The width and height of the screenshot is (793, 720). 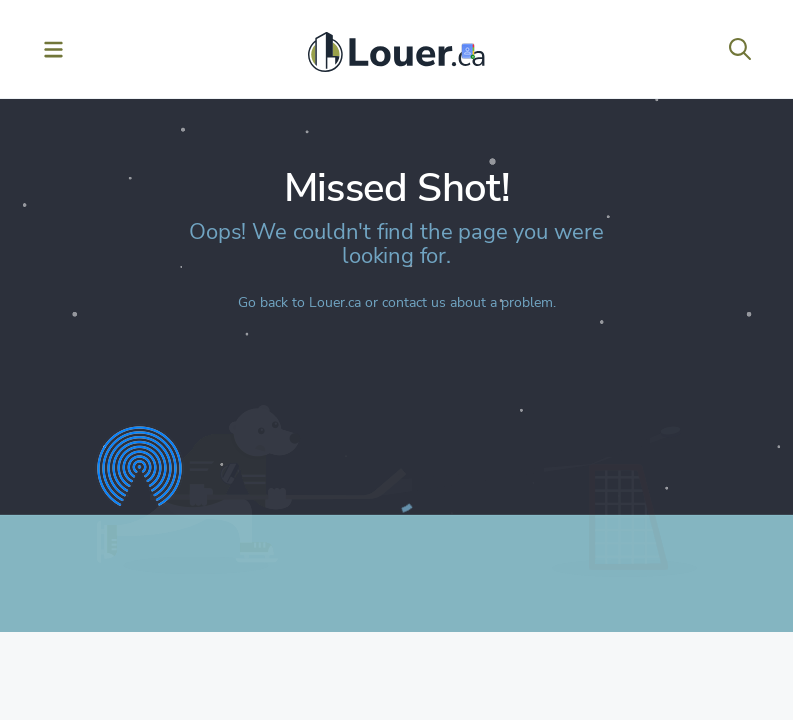 What do you see at coordinates (468, 51) in the screenshot?
I see `create a new contact in your address book` at bounding box center [468, 51].